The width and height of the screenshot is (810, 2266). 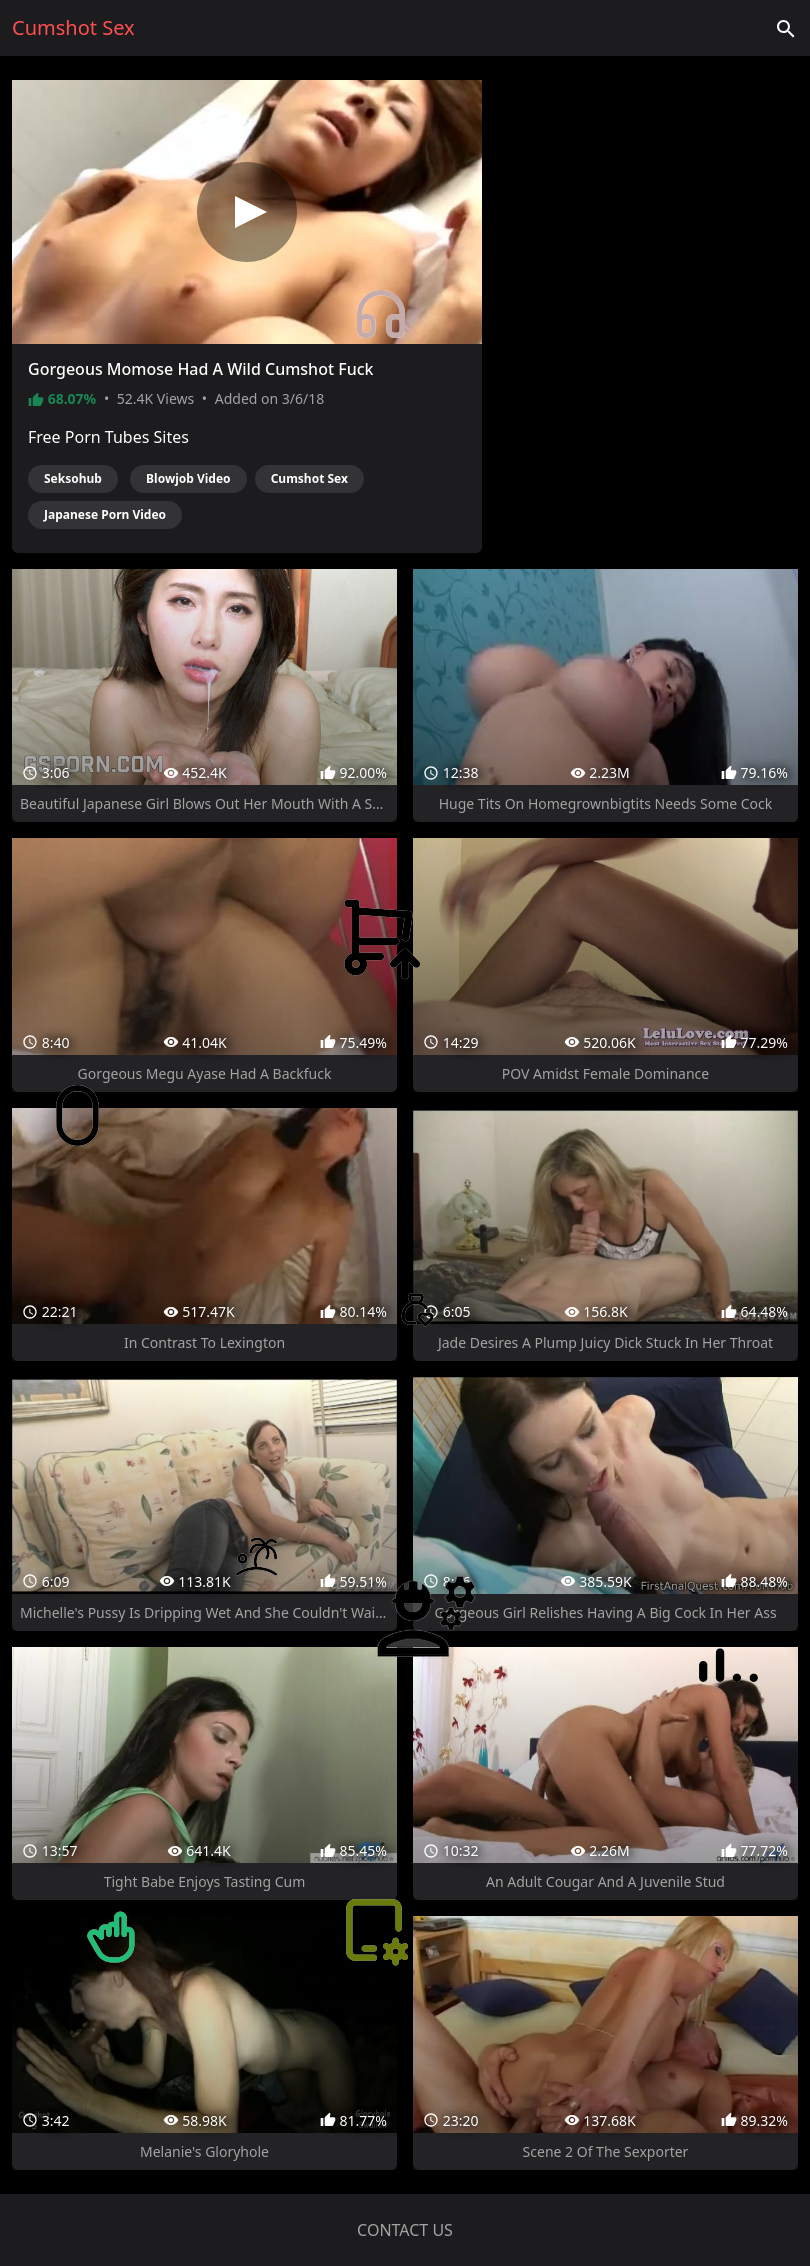 I want to click on indicates moderate signal strength, so click(x=728, y=1652).